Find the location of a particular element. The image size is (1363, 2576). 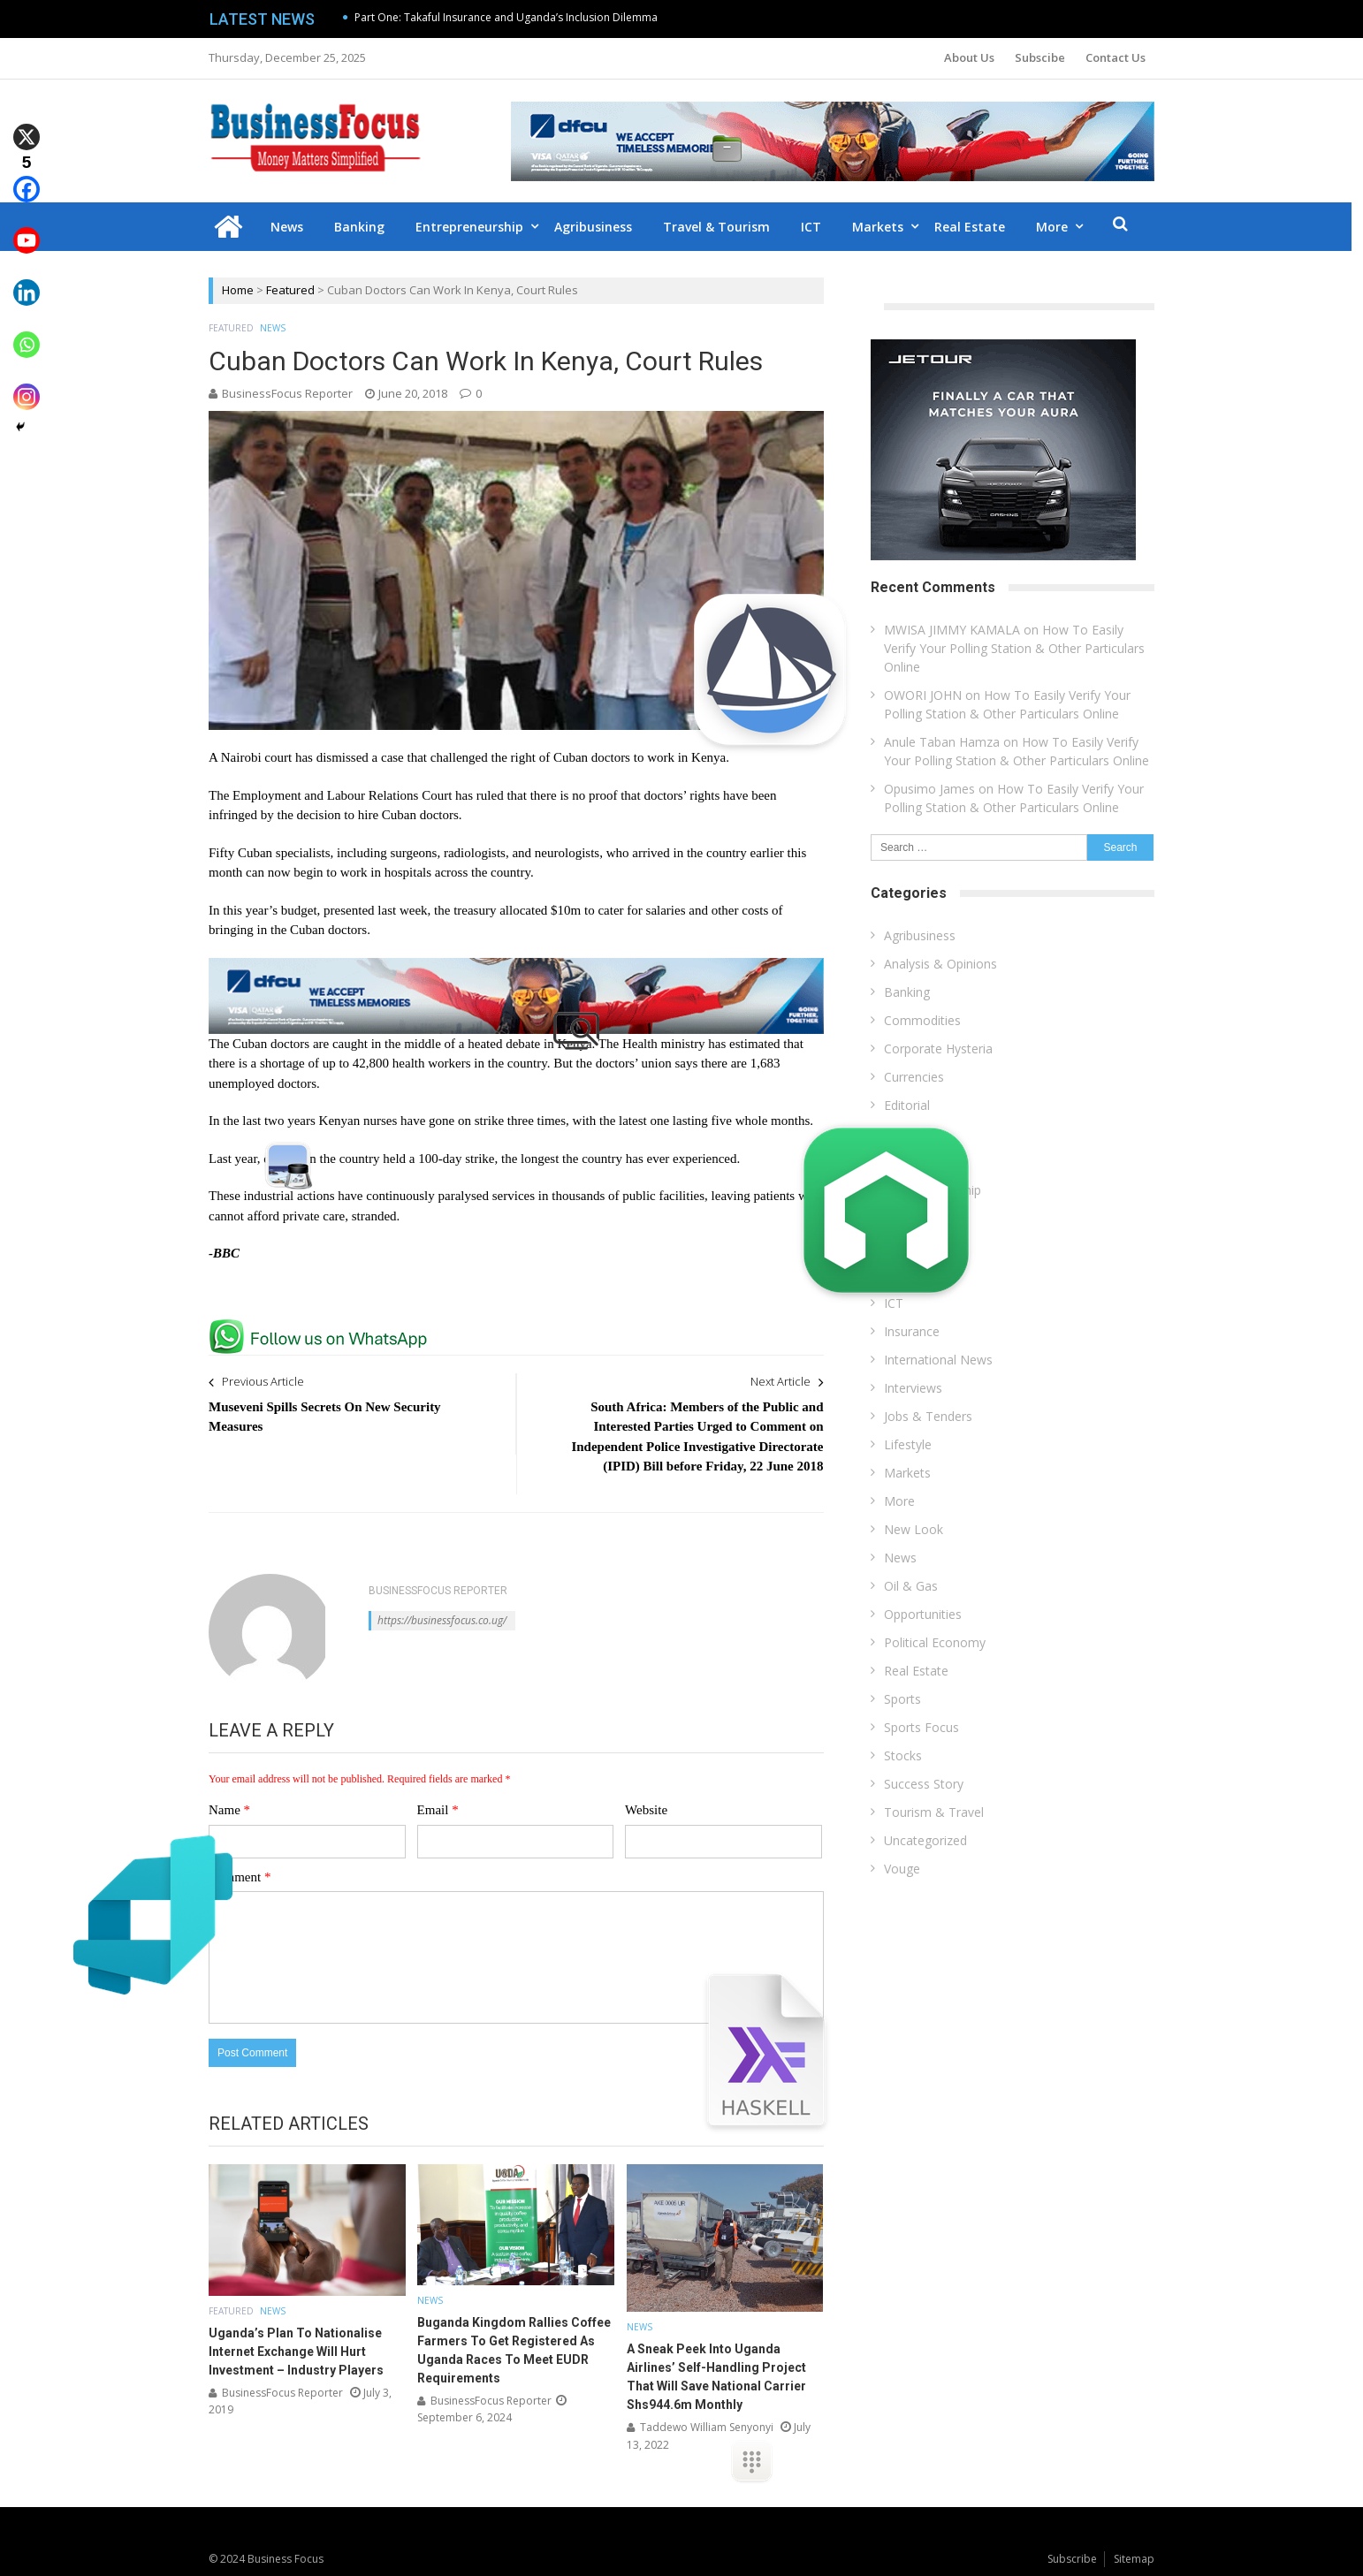

open LMMS music production software is located at coordinates (886, 1210).